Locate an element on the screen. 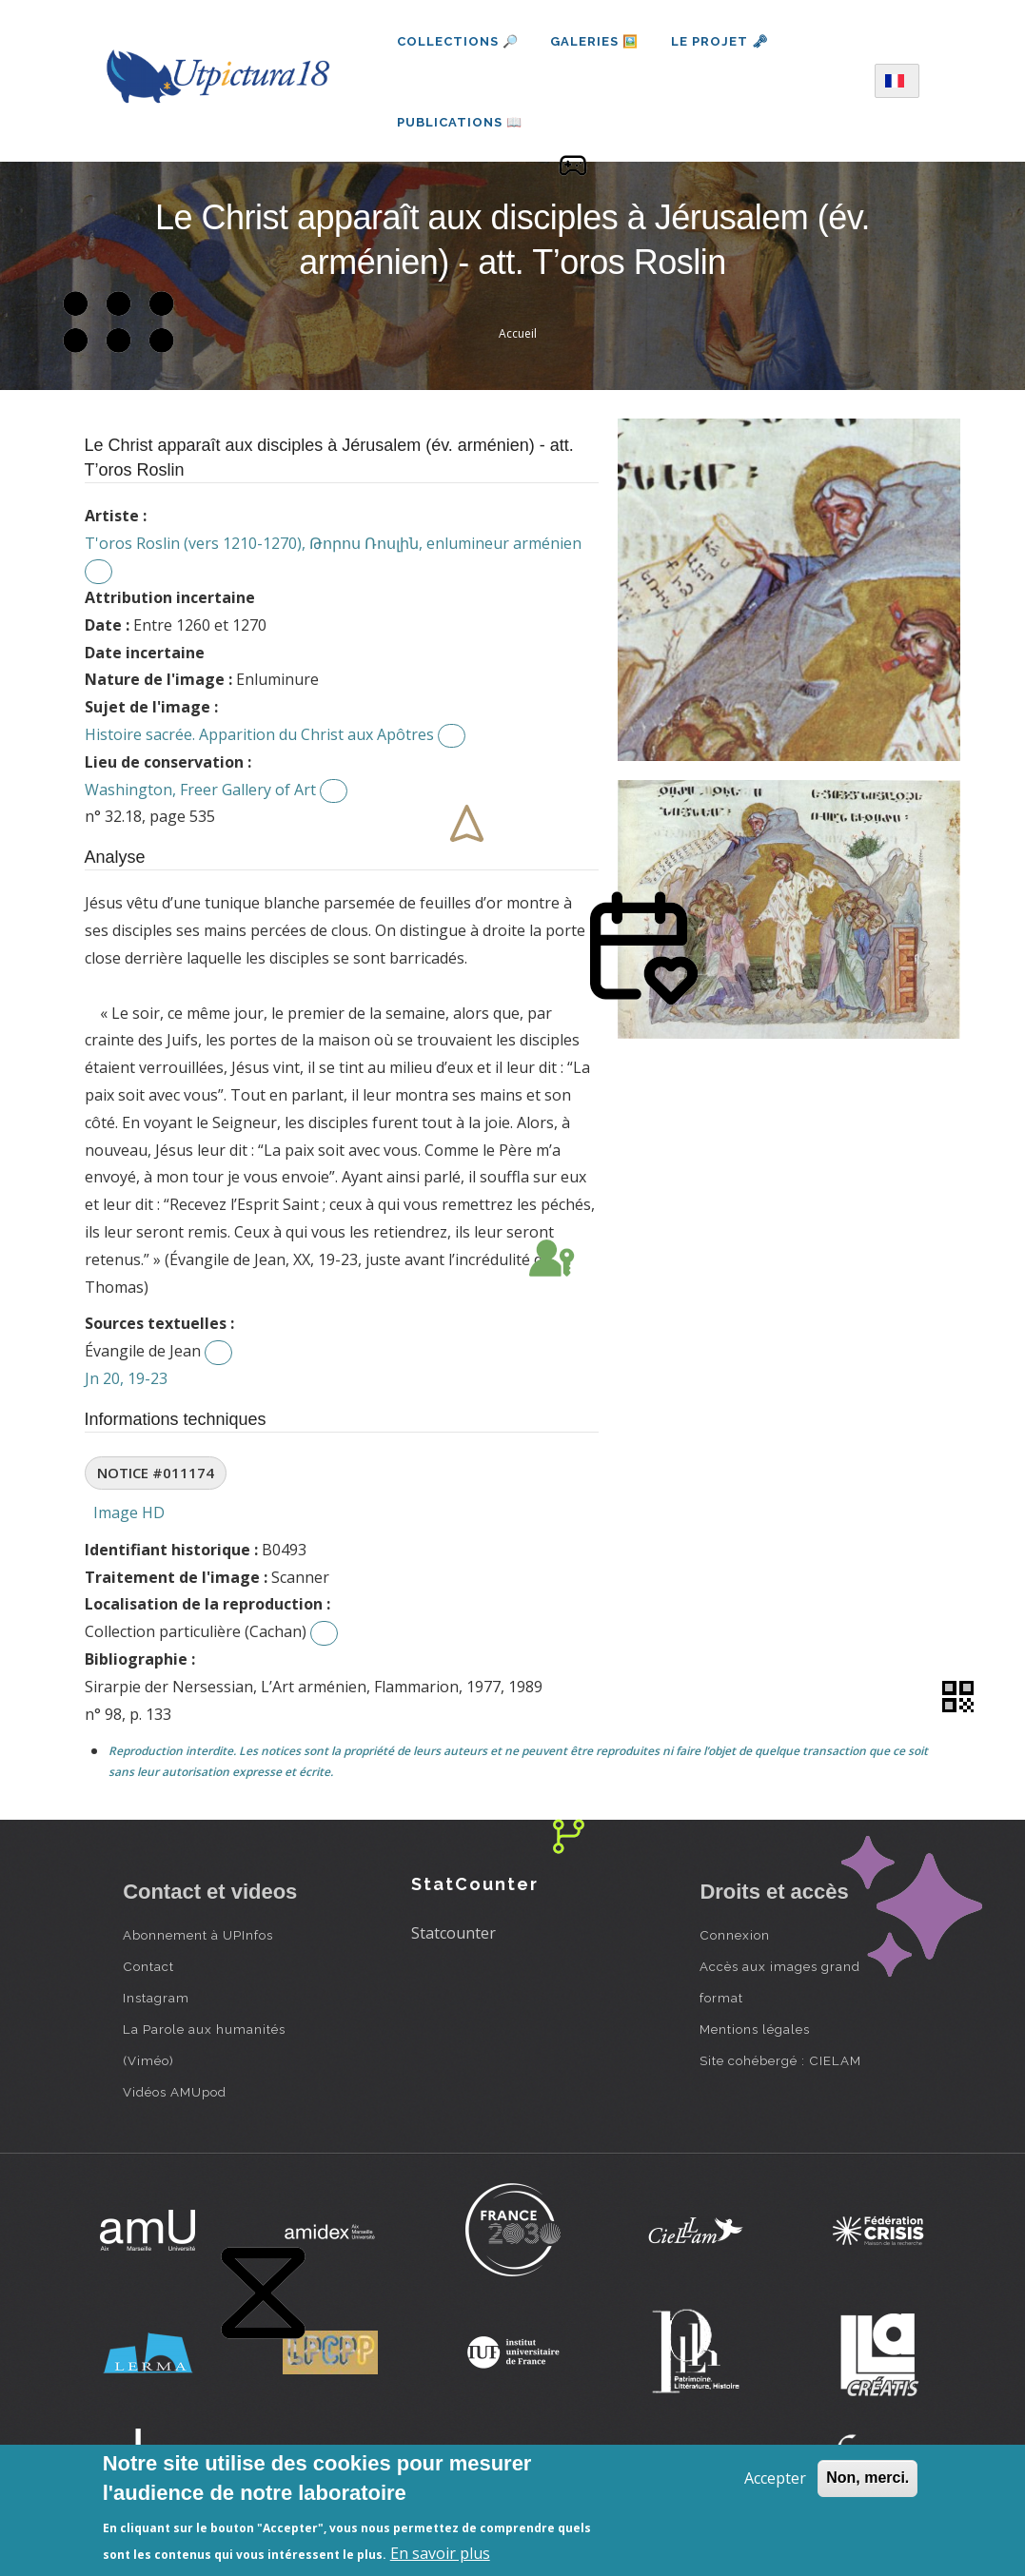  access gaming or games section is located at coordinates (573, 166).